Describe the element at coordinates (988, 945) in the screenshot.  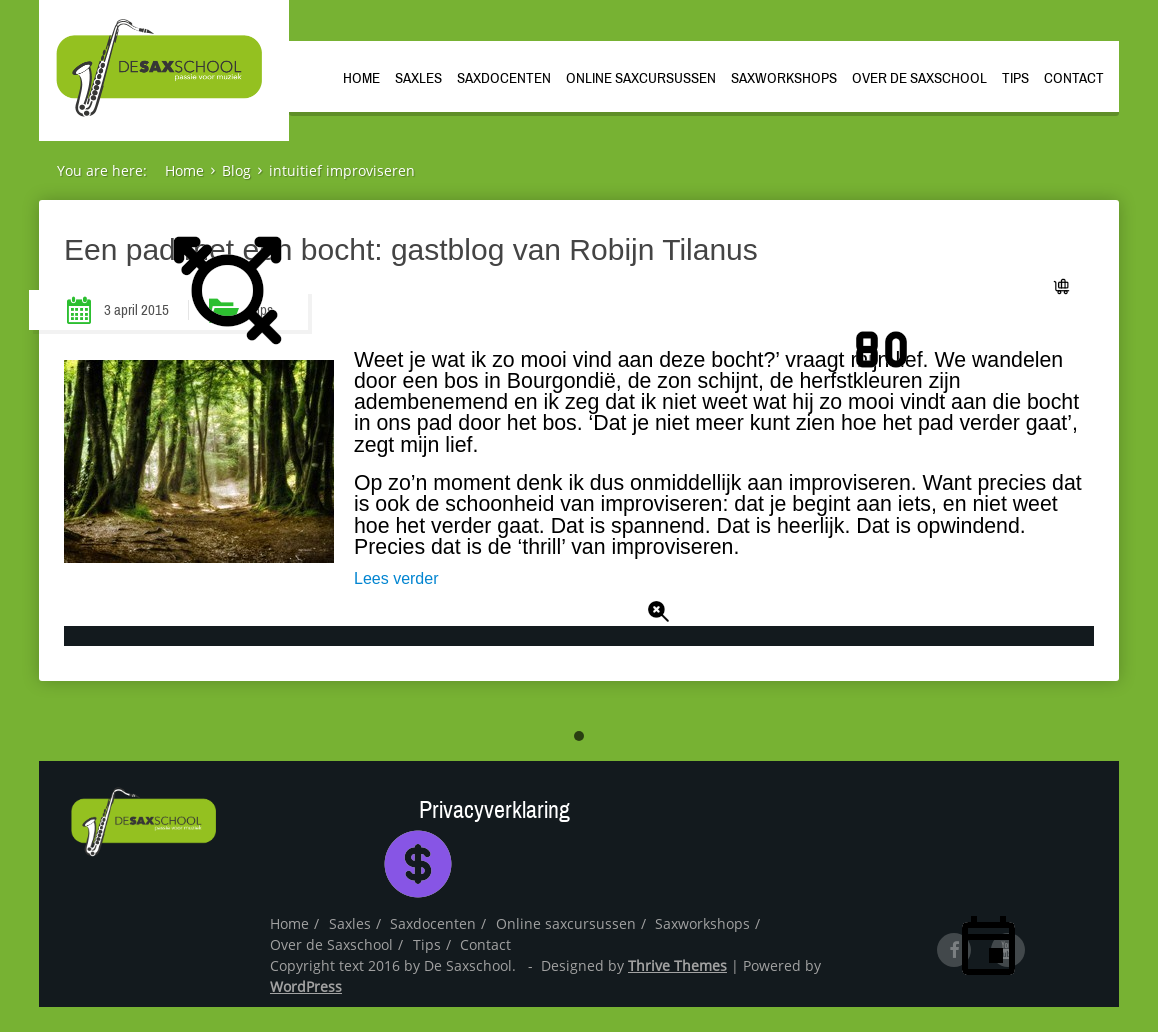
I see `view calendar or scheduled events` at that location.